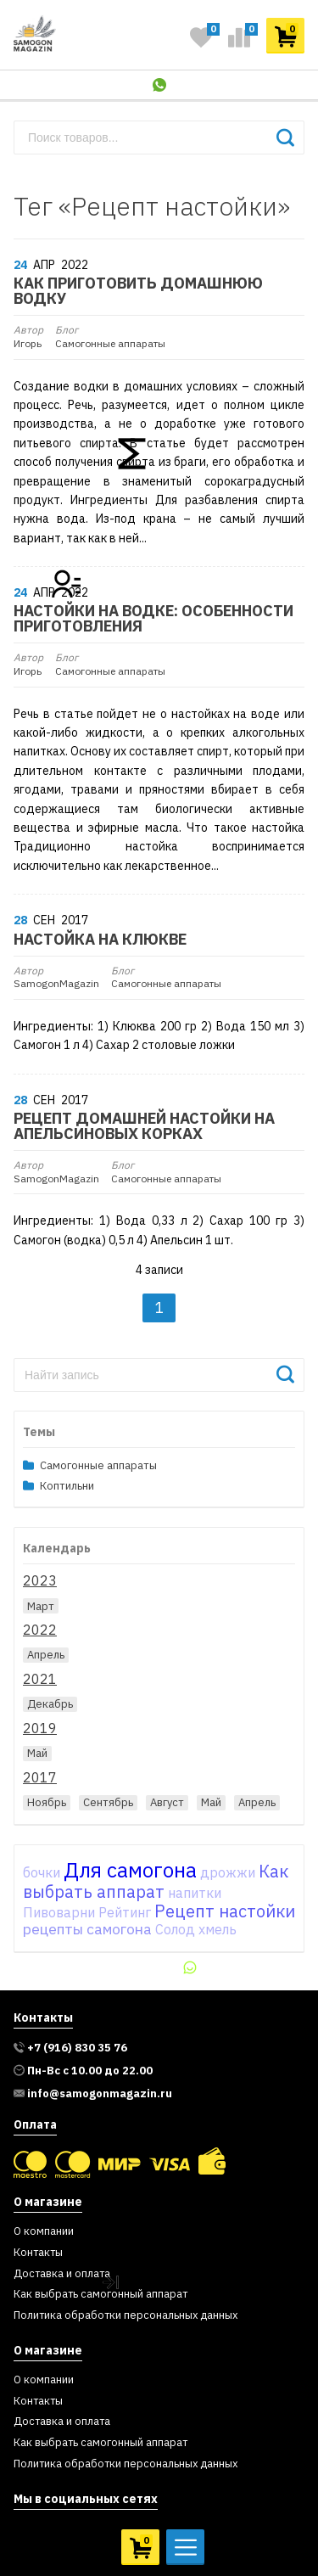 This screenshot has width=318, height=2576. I want to click on collapse panel to the right, so click(111, 2282).